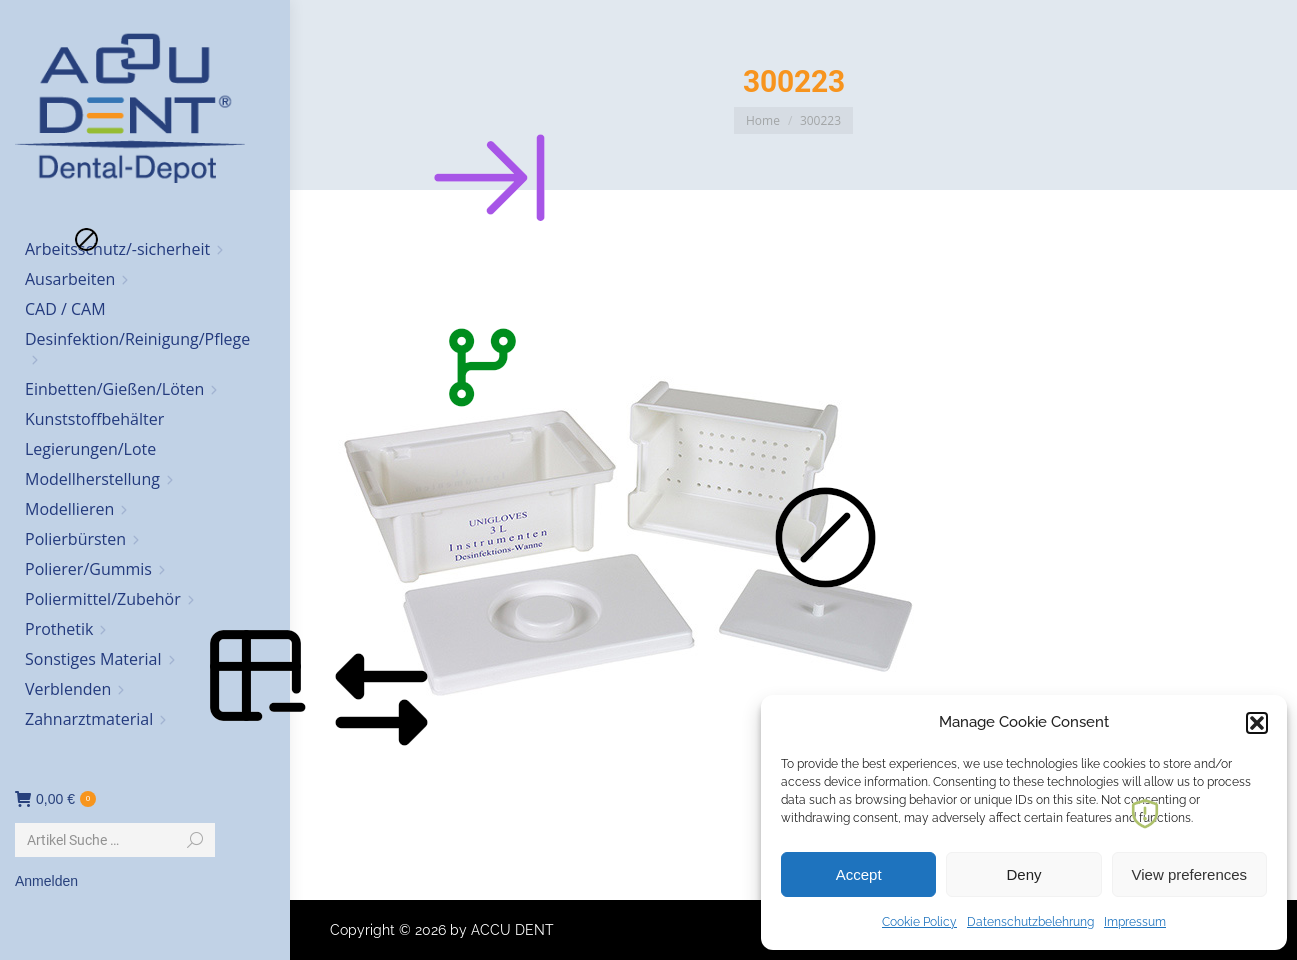 This screenshot has width=1297, height=960. I want to click on skip this item or step, so click(825, 537).